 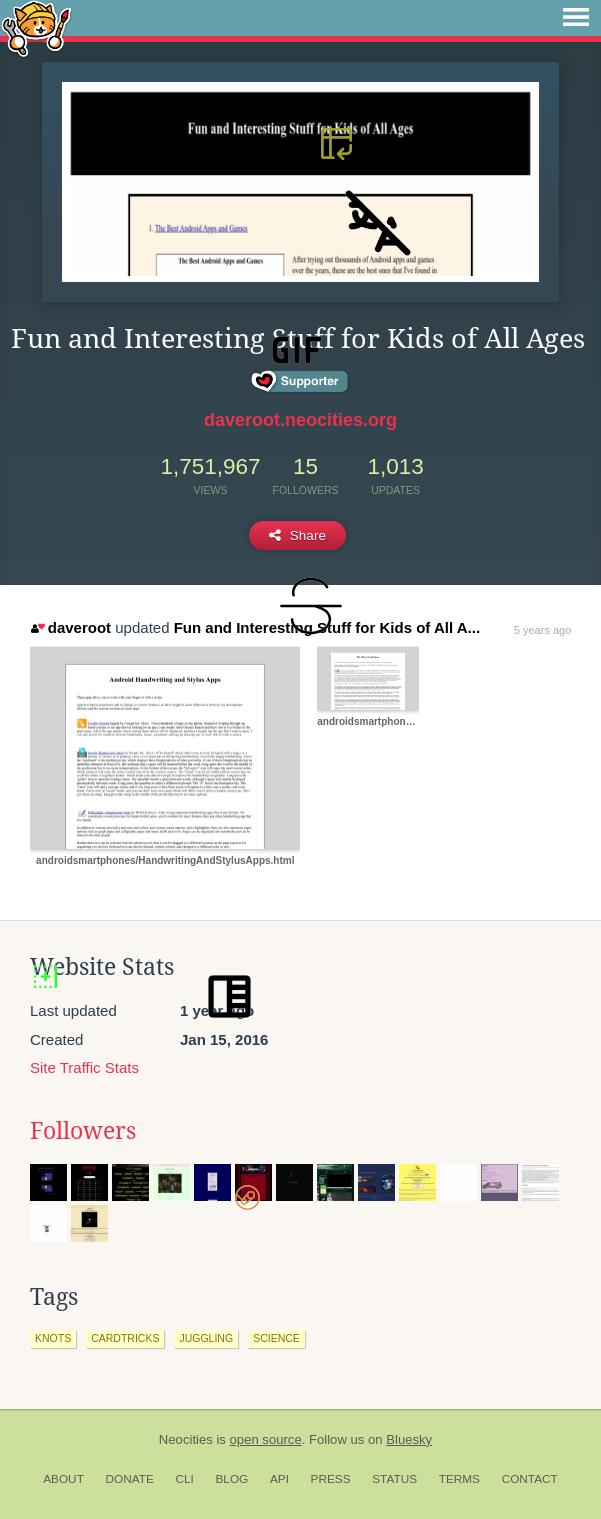 I want to click on pivot data by column in a table or spreadsheet, so click(x=336, y=143).